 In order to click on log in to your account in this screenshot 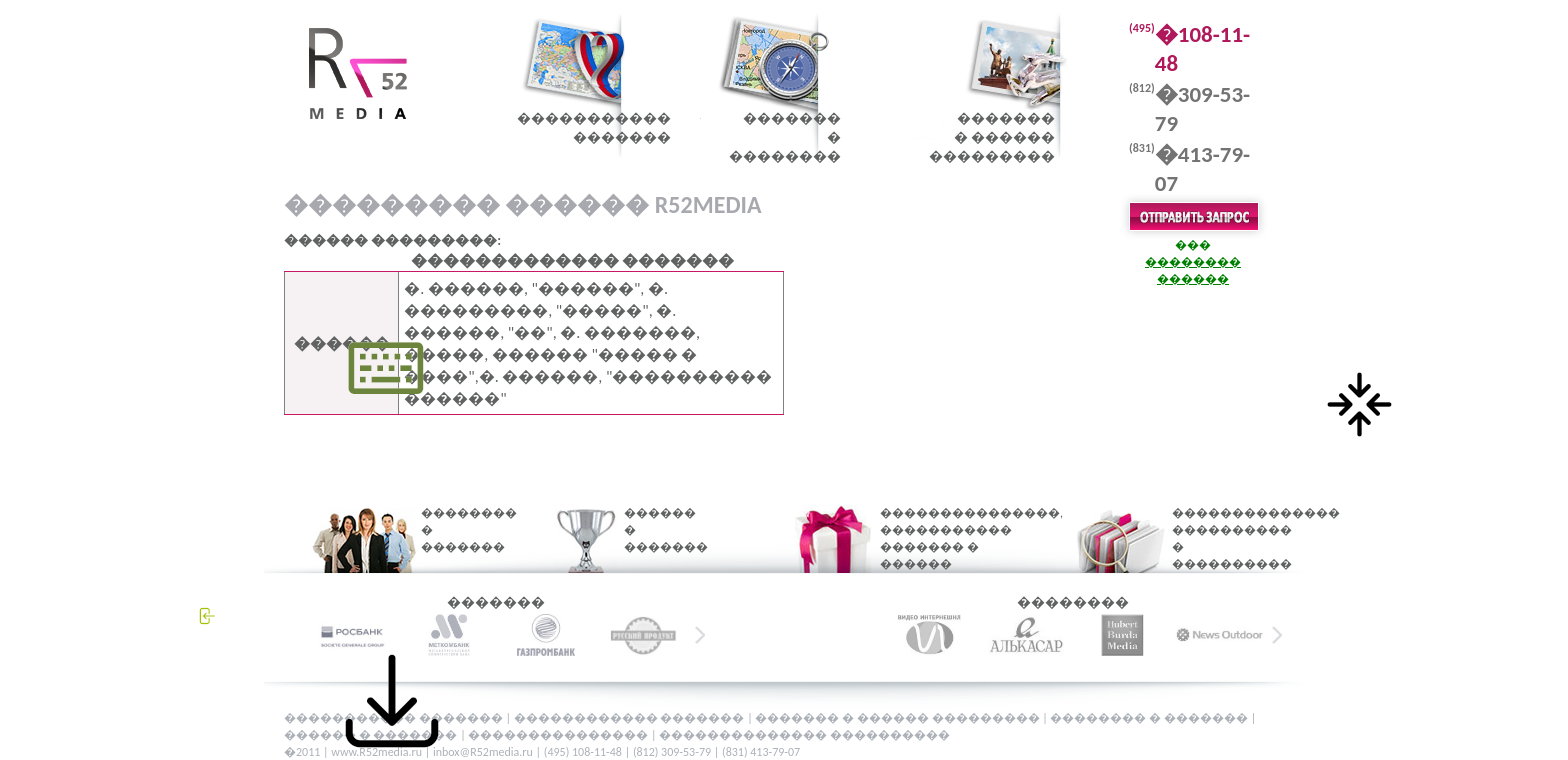, I will do `click(206, 616)`.